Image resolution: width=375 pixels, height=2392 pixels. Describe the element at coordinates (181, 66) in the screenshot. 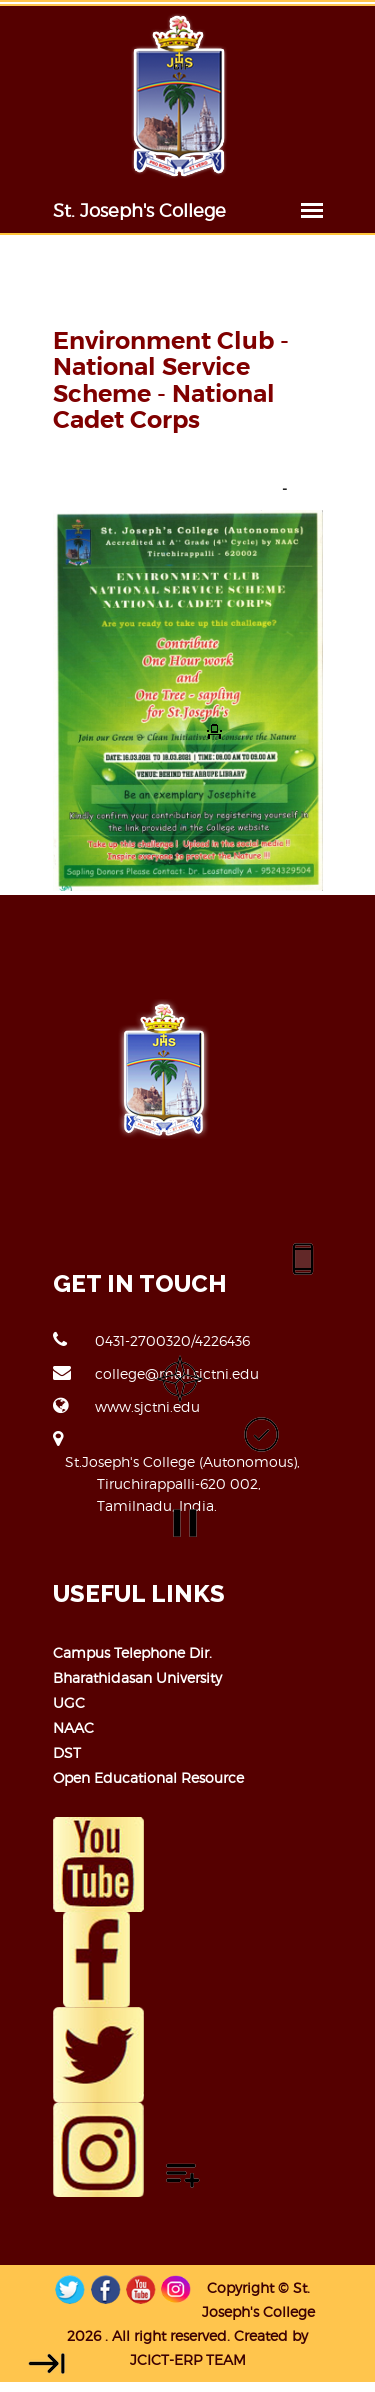

I see `insert a gif into your message` at that location.